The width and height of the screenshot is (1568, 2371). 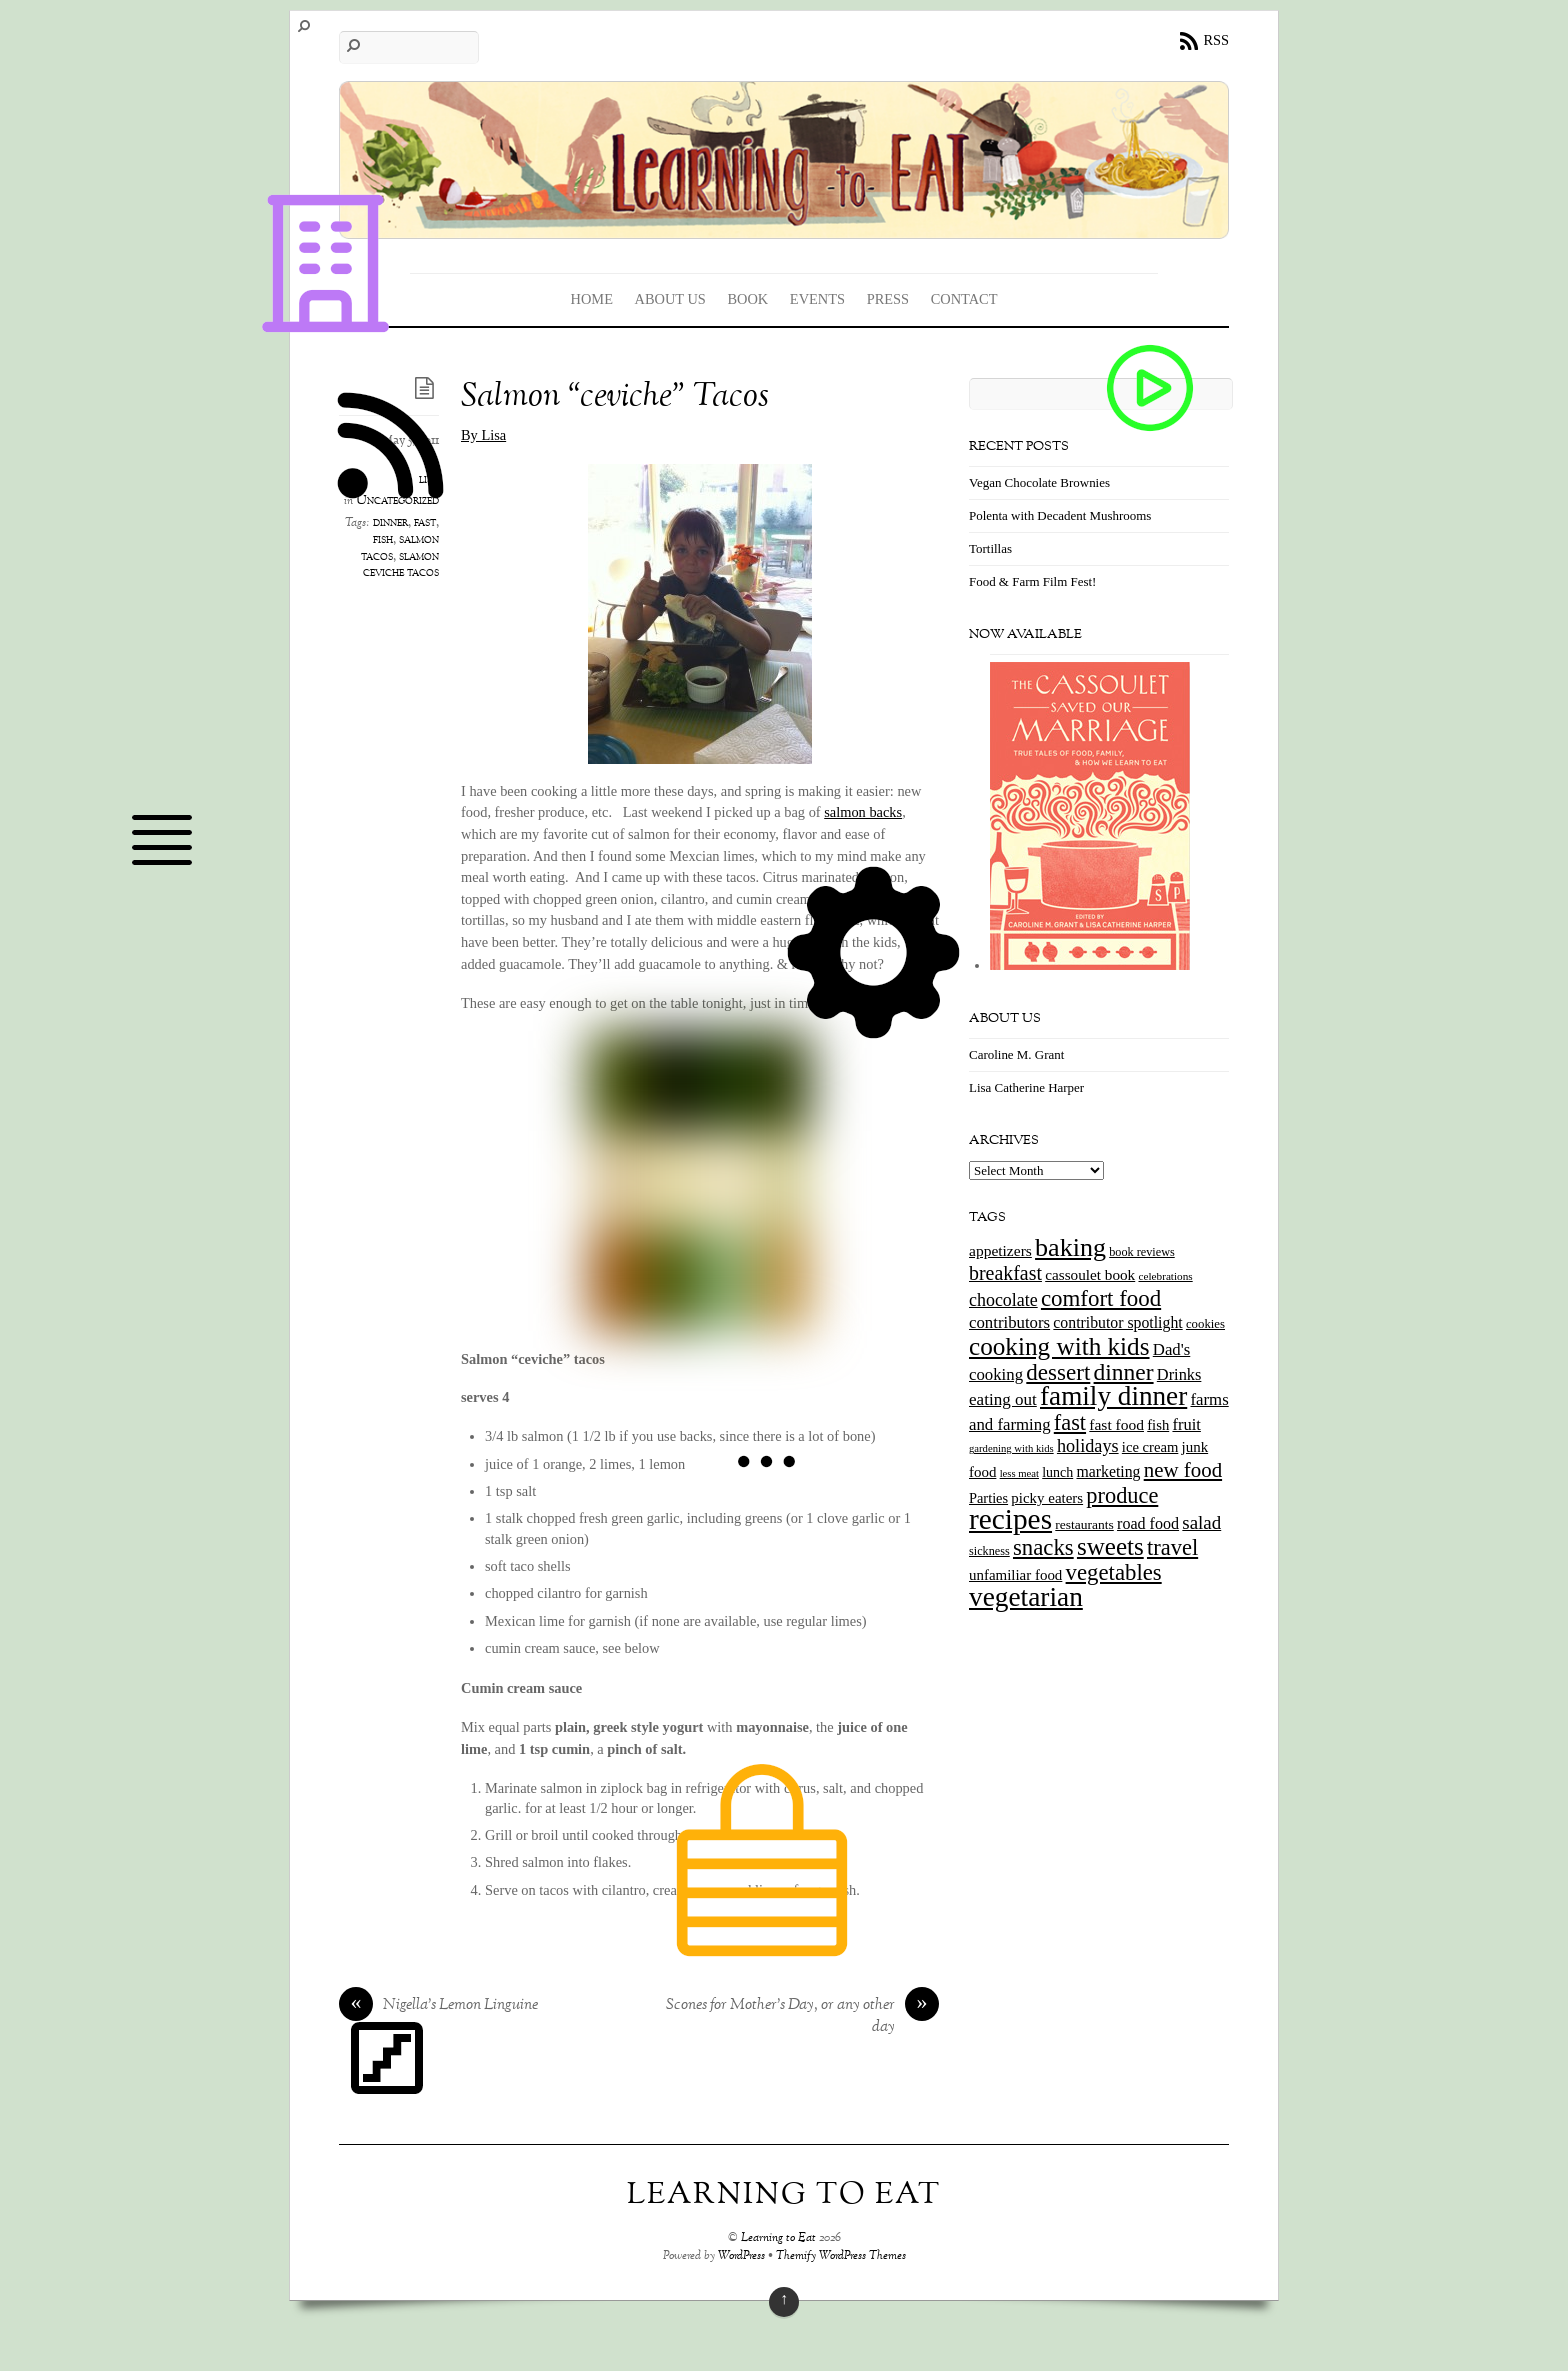 What do you see at coordinates (766, 1461) in the screenshot?
I see `access more options or actions` at bounding box center [766, 1461].